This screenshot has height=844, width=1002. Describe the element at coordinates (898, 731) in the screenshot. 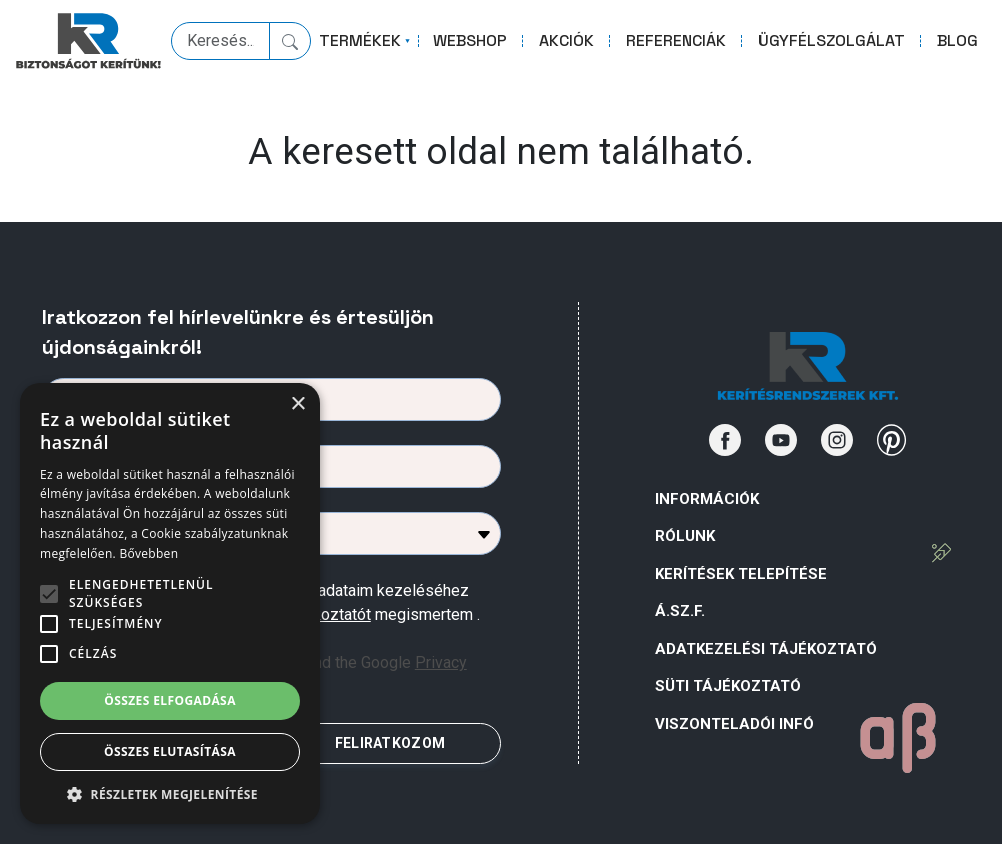

I see `switch to greek alphabet input` at that location.